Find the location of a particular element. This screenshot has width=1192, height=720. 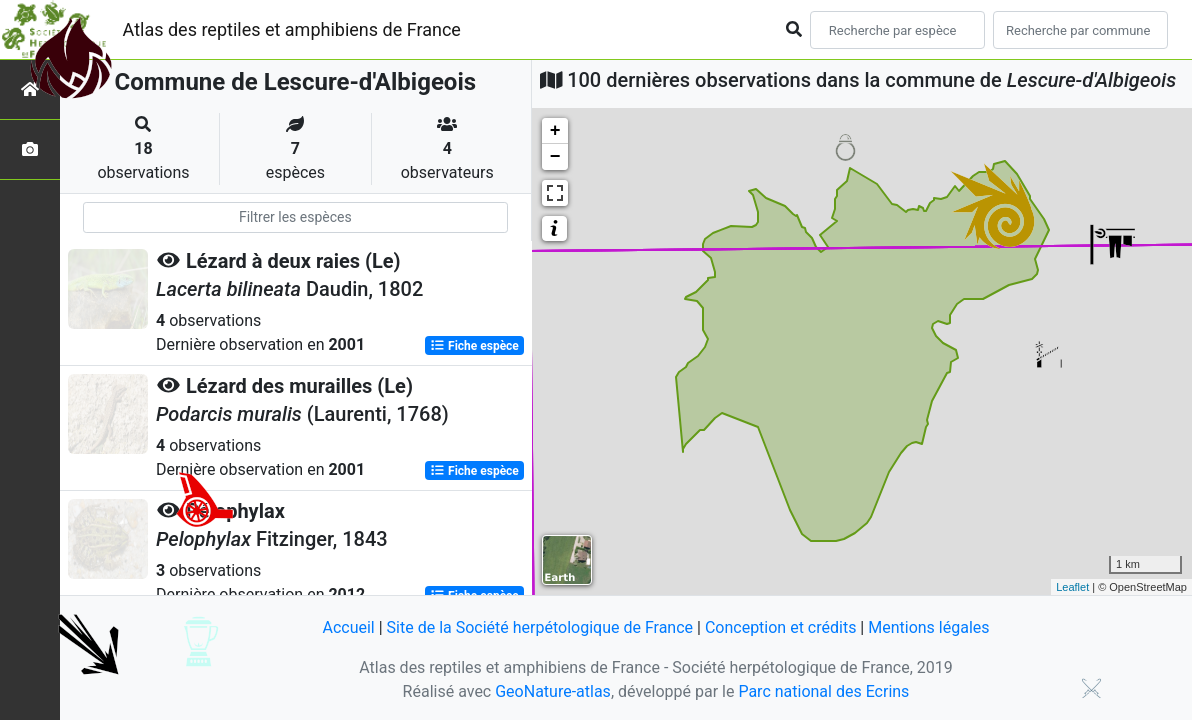

access blending or mixing tools is located at coordinates (198, 641).